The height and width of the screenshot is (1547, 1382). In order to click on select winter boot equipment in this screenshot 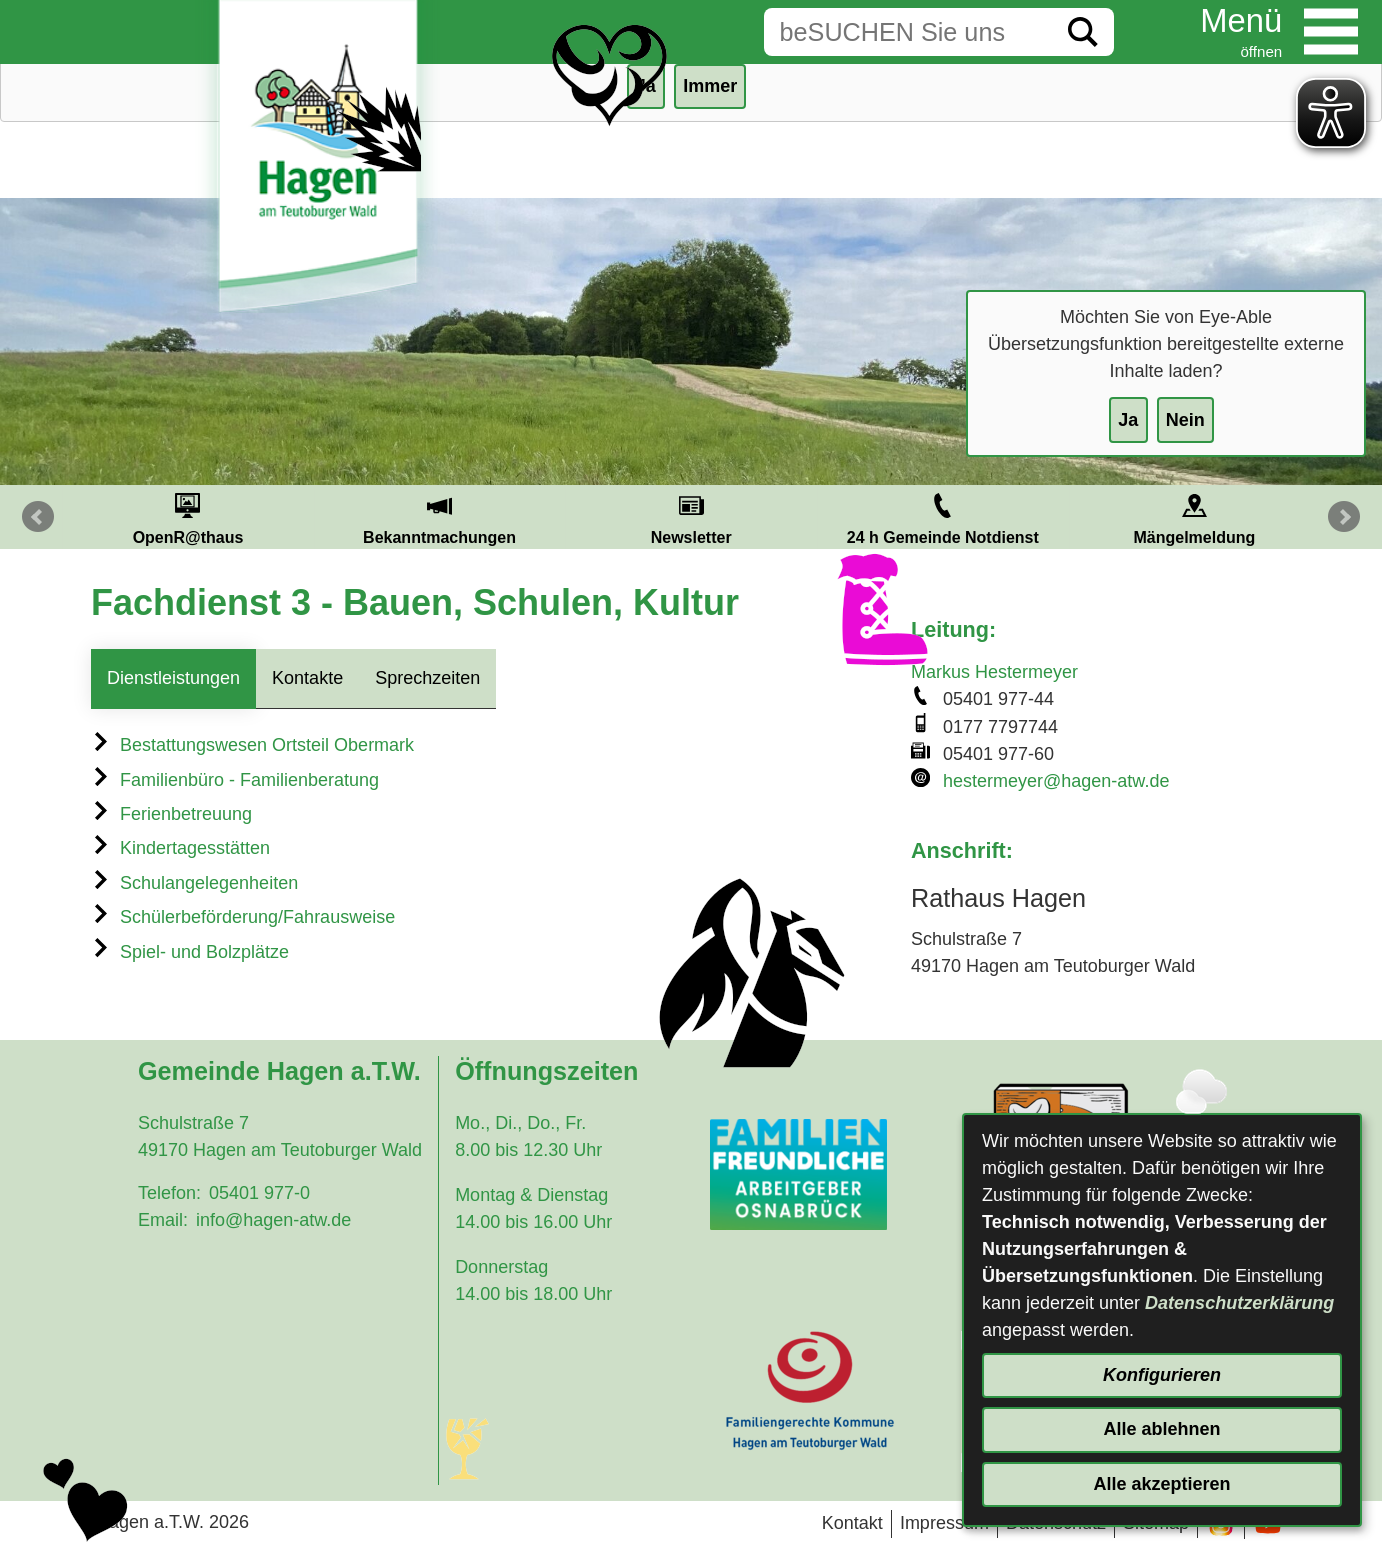, I will do `click(882, 609)`.